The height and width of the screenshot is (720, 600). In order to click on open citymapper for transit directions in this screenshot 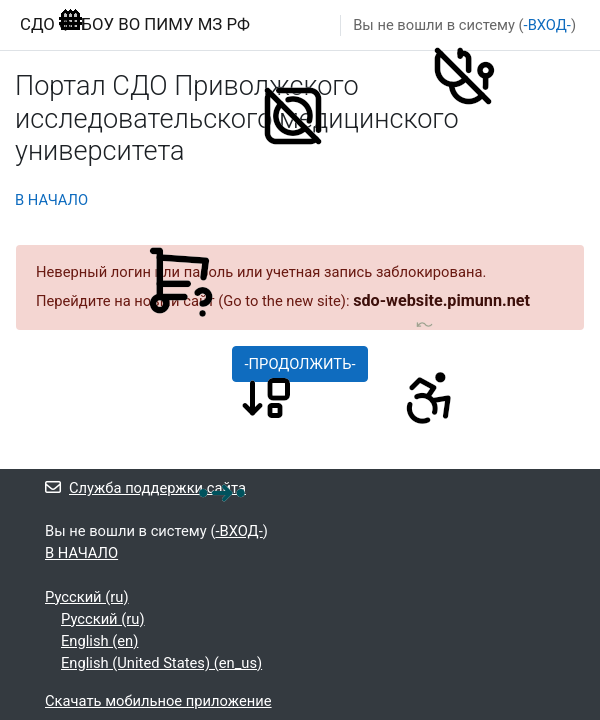, I will do `click(222, 493)`.